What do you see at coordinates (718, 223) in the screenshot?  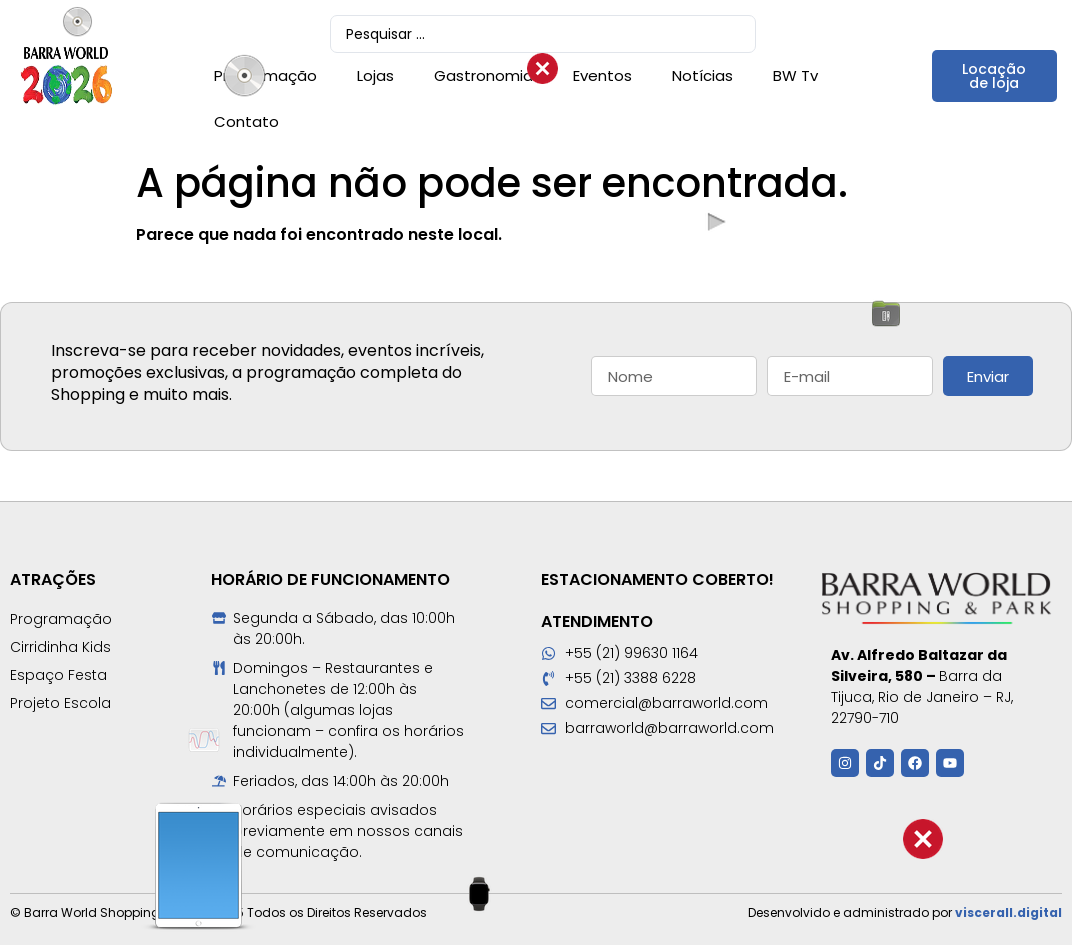 I see `navigate to the next item or section` at bounding box center [718, 223].